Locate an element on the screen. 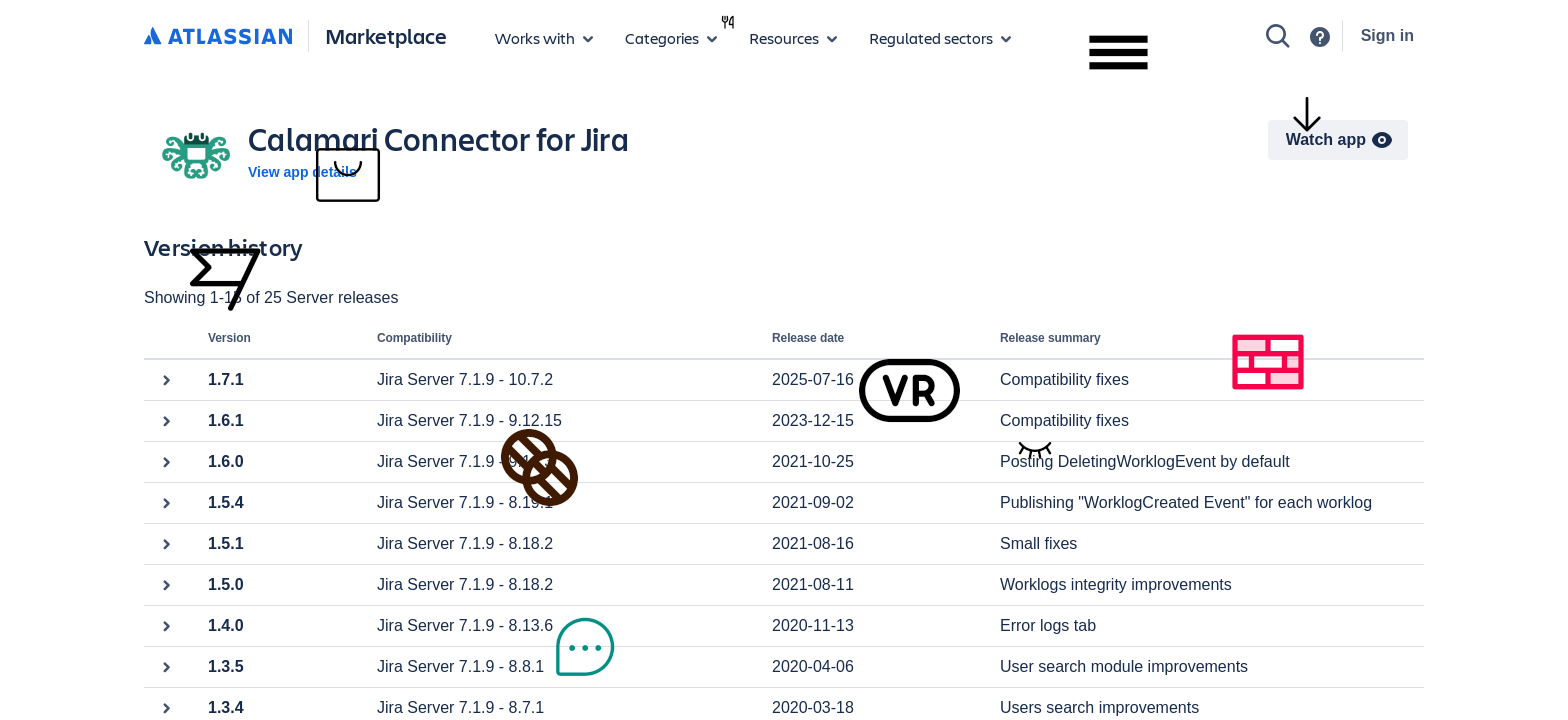 This screenshot has height=720, width=1568. merge or combine selected objects is located at coordinates (539, 467).